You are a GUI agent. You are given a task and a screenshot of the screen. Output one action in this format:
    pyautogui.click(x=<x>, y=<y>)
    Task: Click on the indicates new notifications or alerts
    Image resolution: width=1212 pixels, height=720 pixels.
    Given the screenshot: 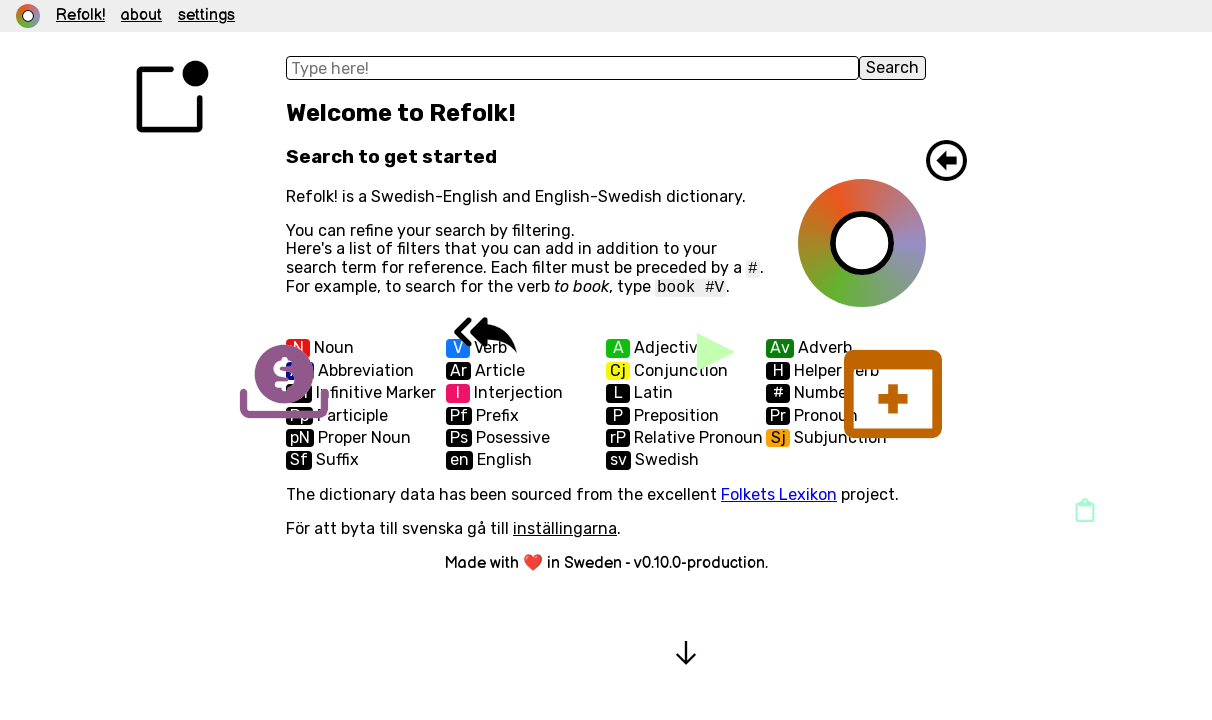 What is the action you would take?
    pyautogui.click(x=171, y=98)
    